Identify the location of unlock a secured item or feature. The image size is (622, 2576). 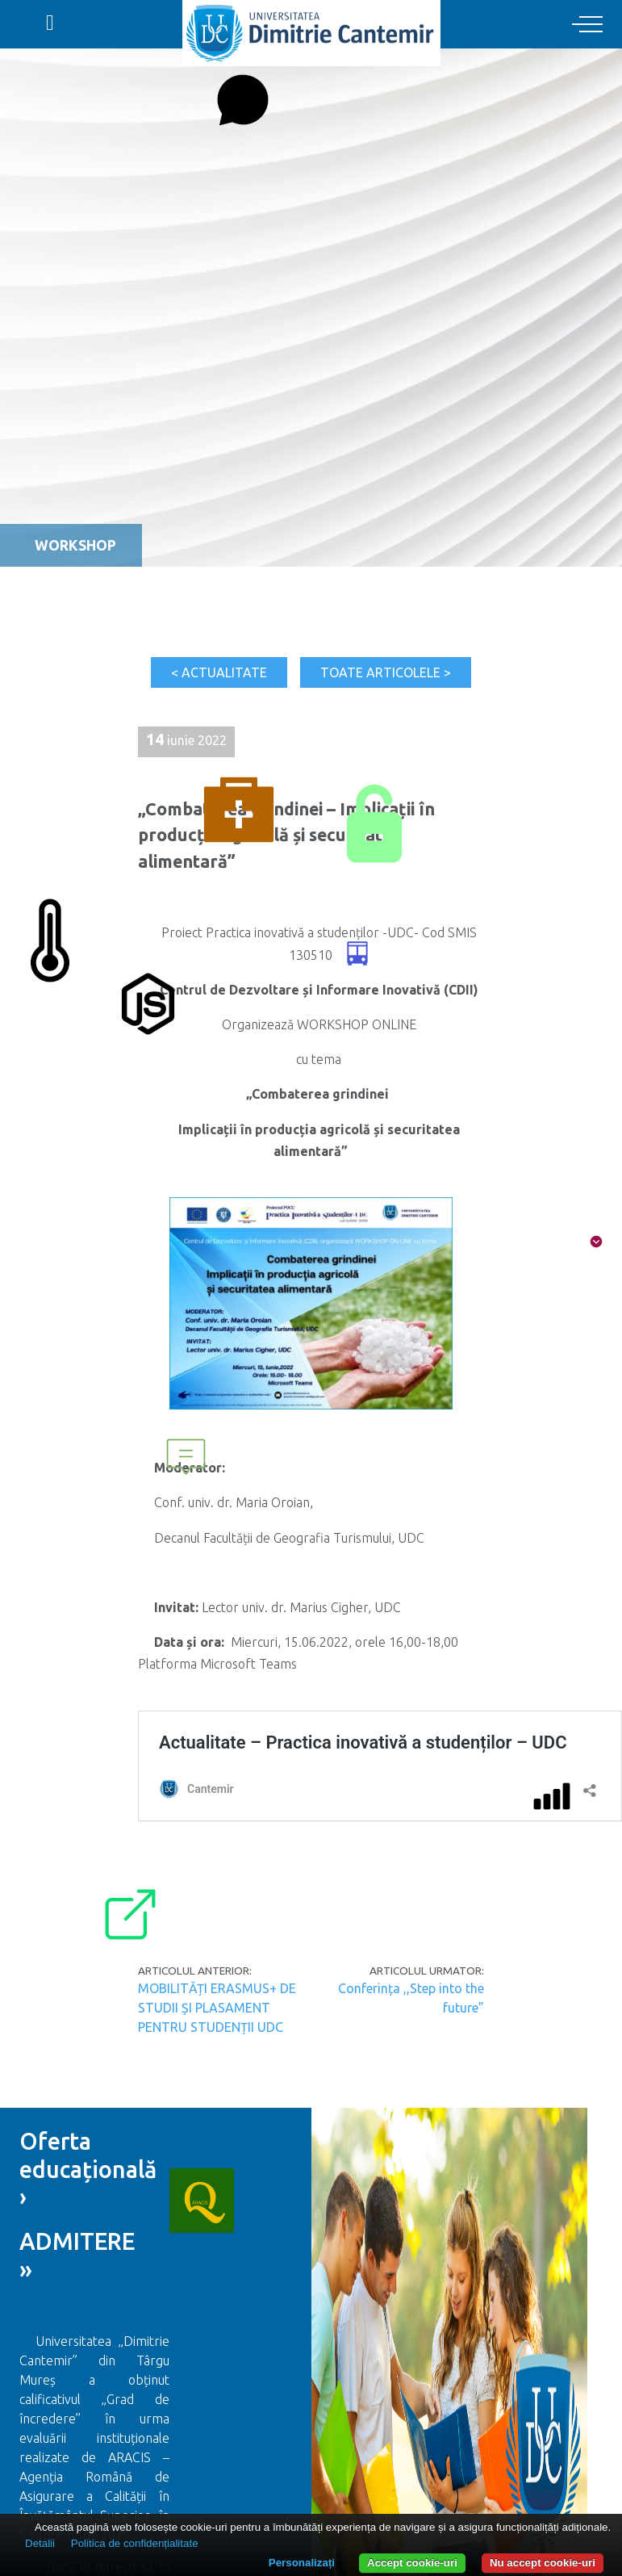
(374, 826).